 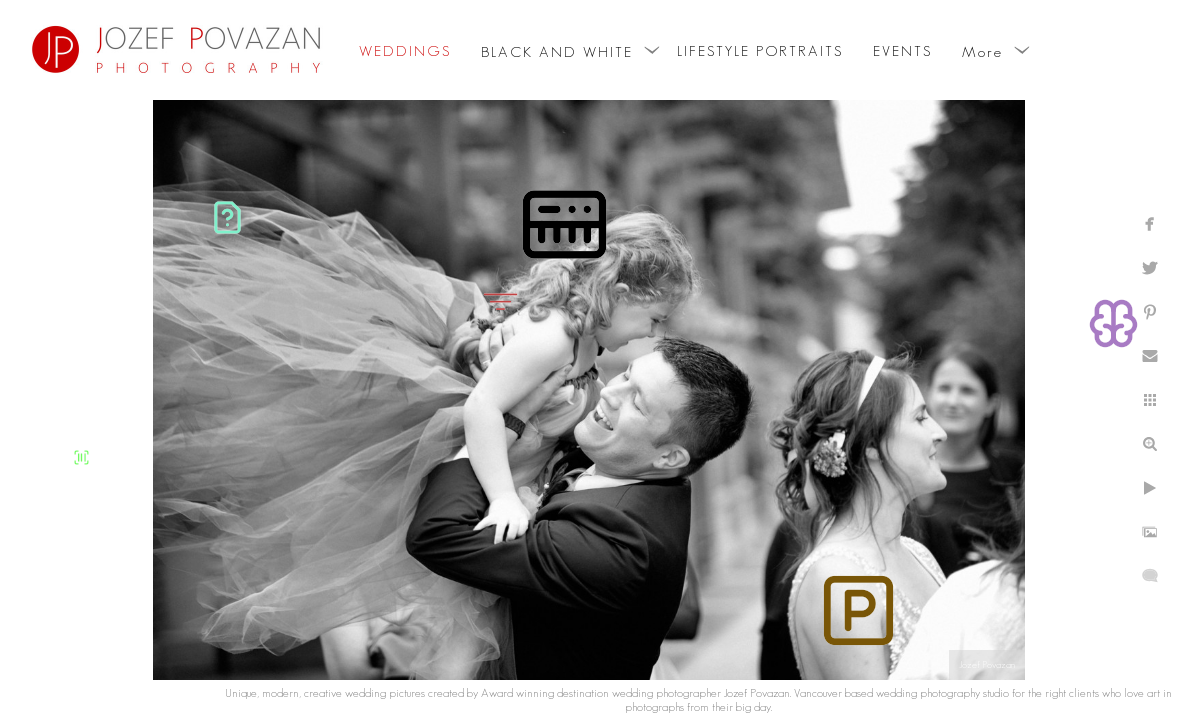 I want to click on filter or sort content, so click(x=500, y=300).